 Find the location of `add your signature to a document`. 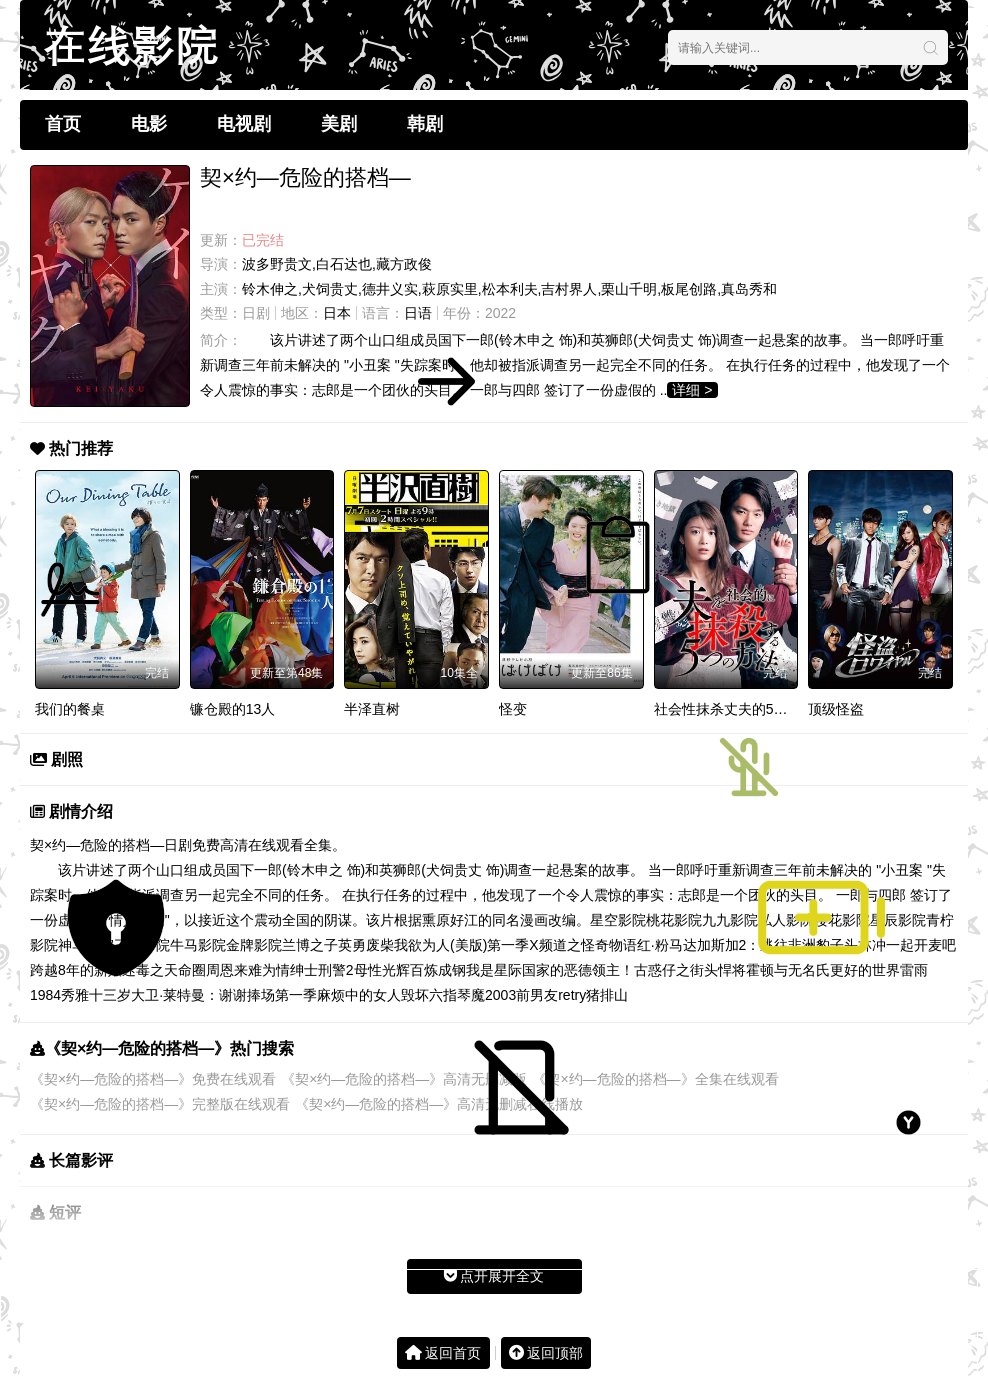

add your signature to a document is located at coordinates (70, 589).